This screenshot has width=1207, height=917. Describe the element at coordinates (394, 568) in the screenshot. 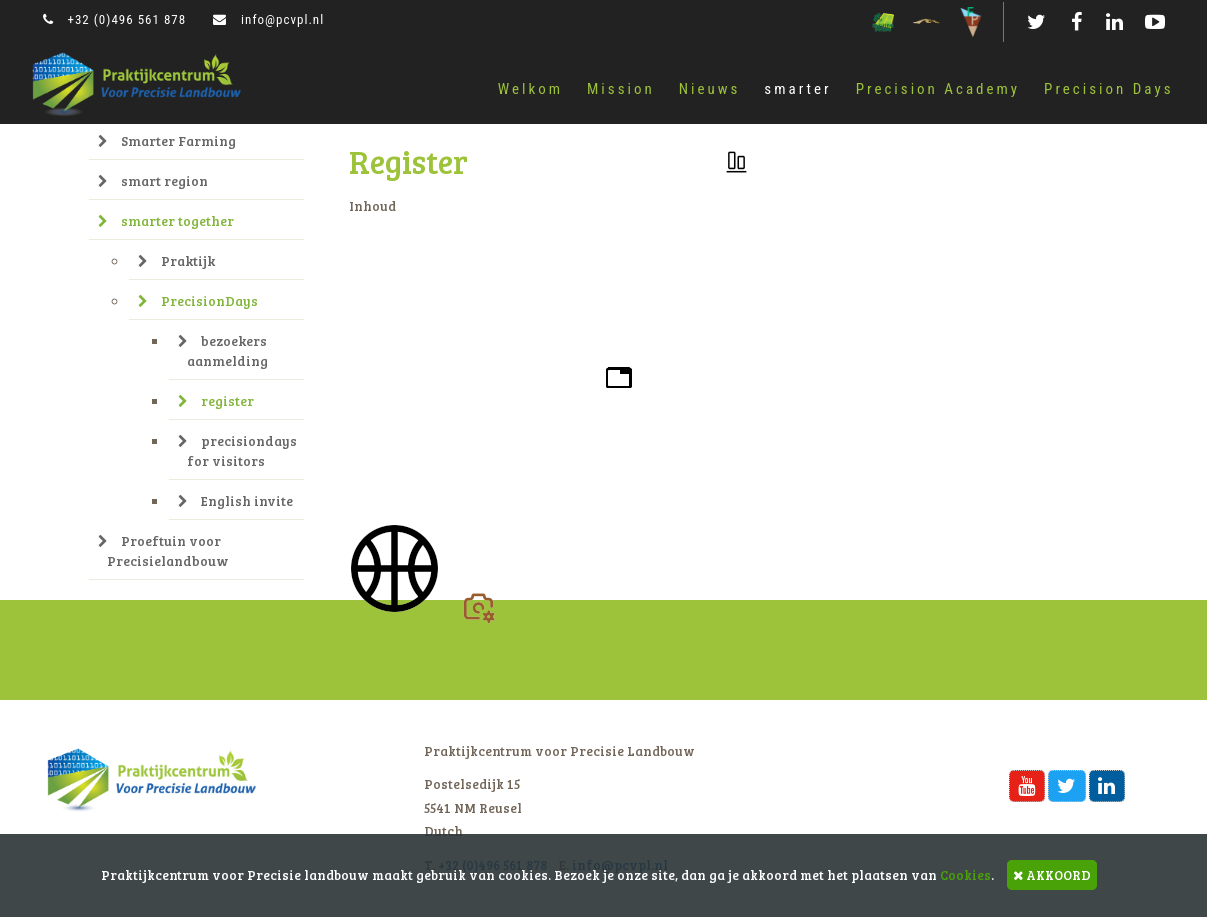

I see `access sports or basketball-related content` at that location.